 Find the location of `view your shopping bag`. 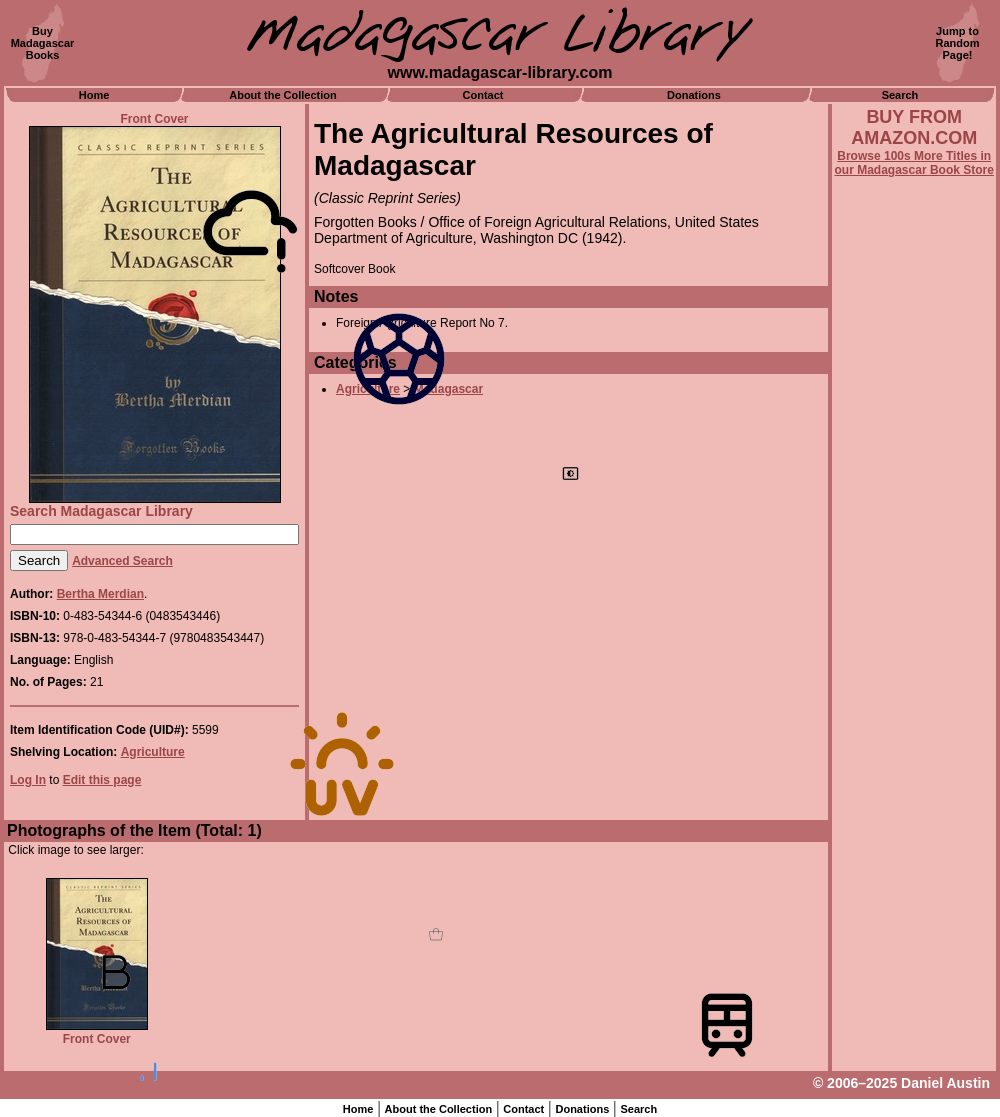

view your shopping bag is located at coordinates (436, 935).